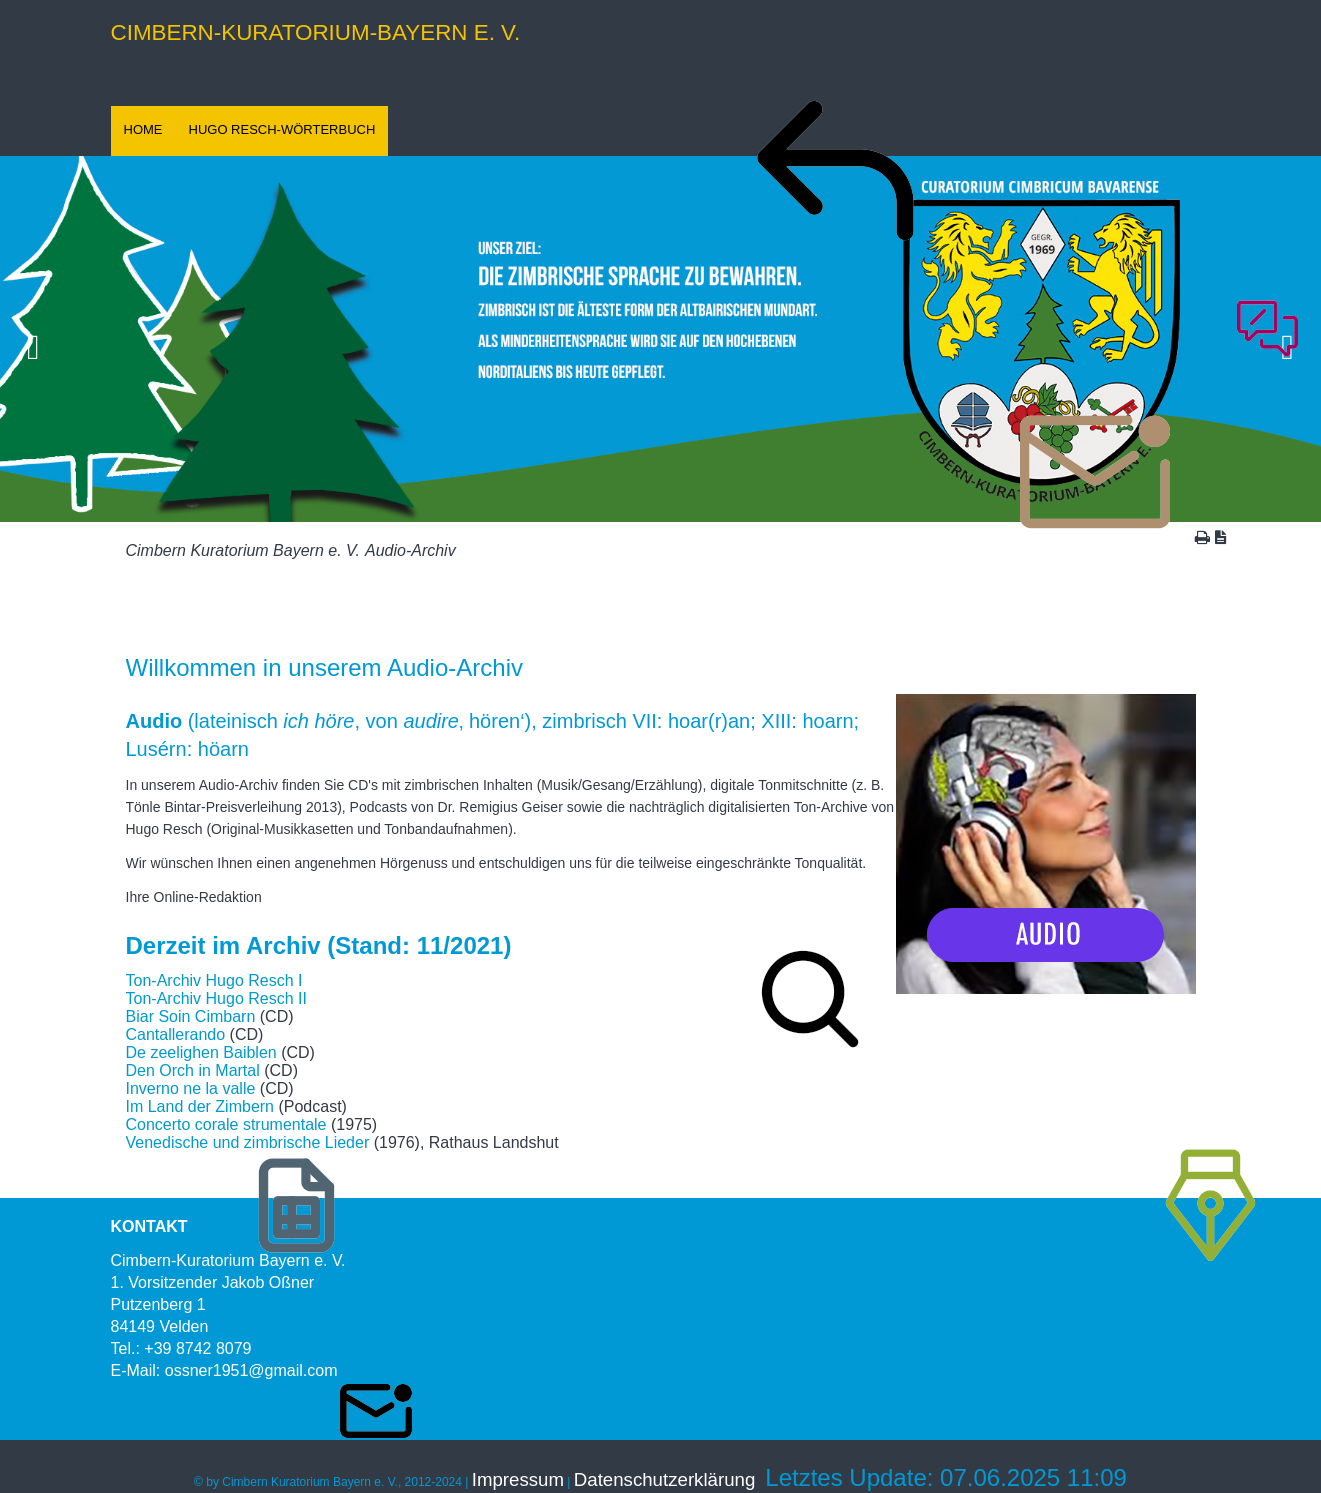 The height and width of the screenshot is (1493, 1321). Describe the element at coordinates (810, 999) in the screenshot. I see `search for content or items` at that location.